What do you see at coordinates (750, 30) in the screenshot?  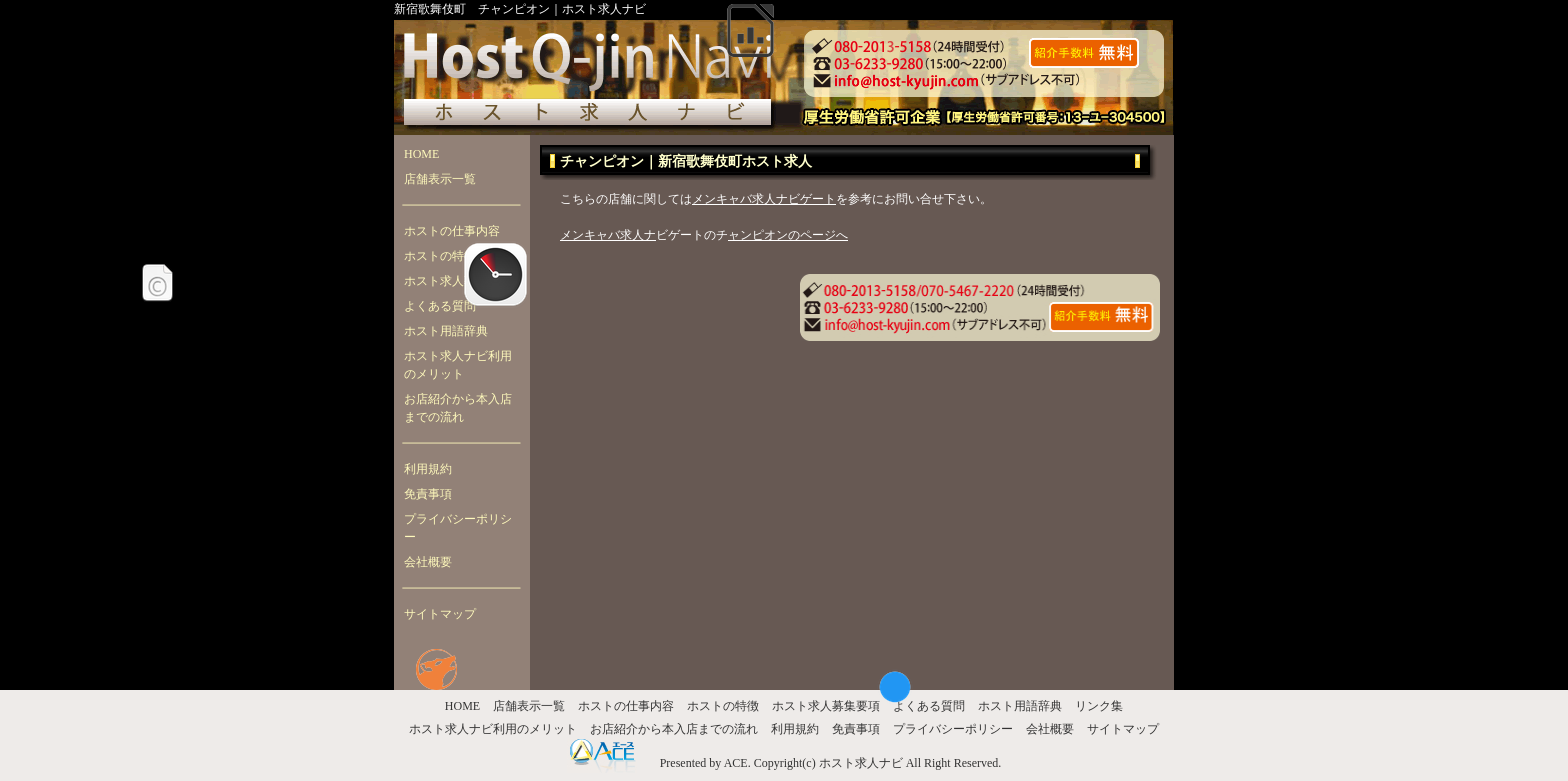 I see `open LibreOffice Calc spreadsheet application` at bounding box center [750, 30].